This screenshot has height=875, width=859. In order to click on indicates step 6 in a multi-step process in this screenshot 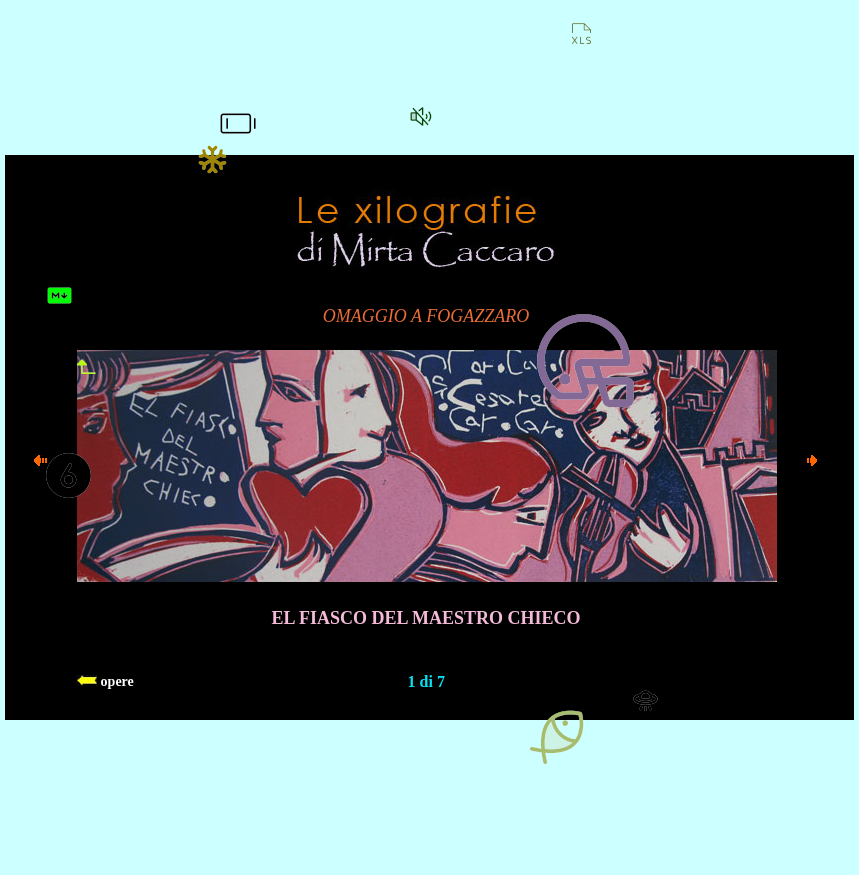, I will do `click(68, 475)`.